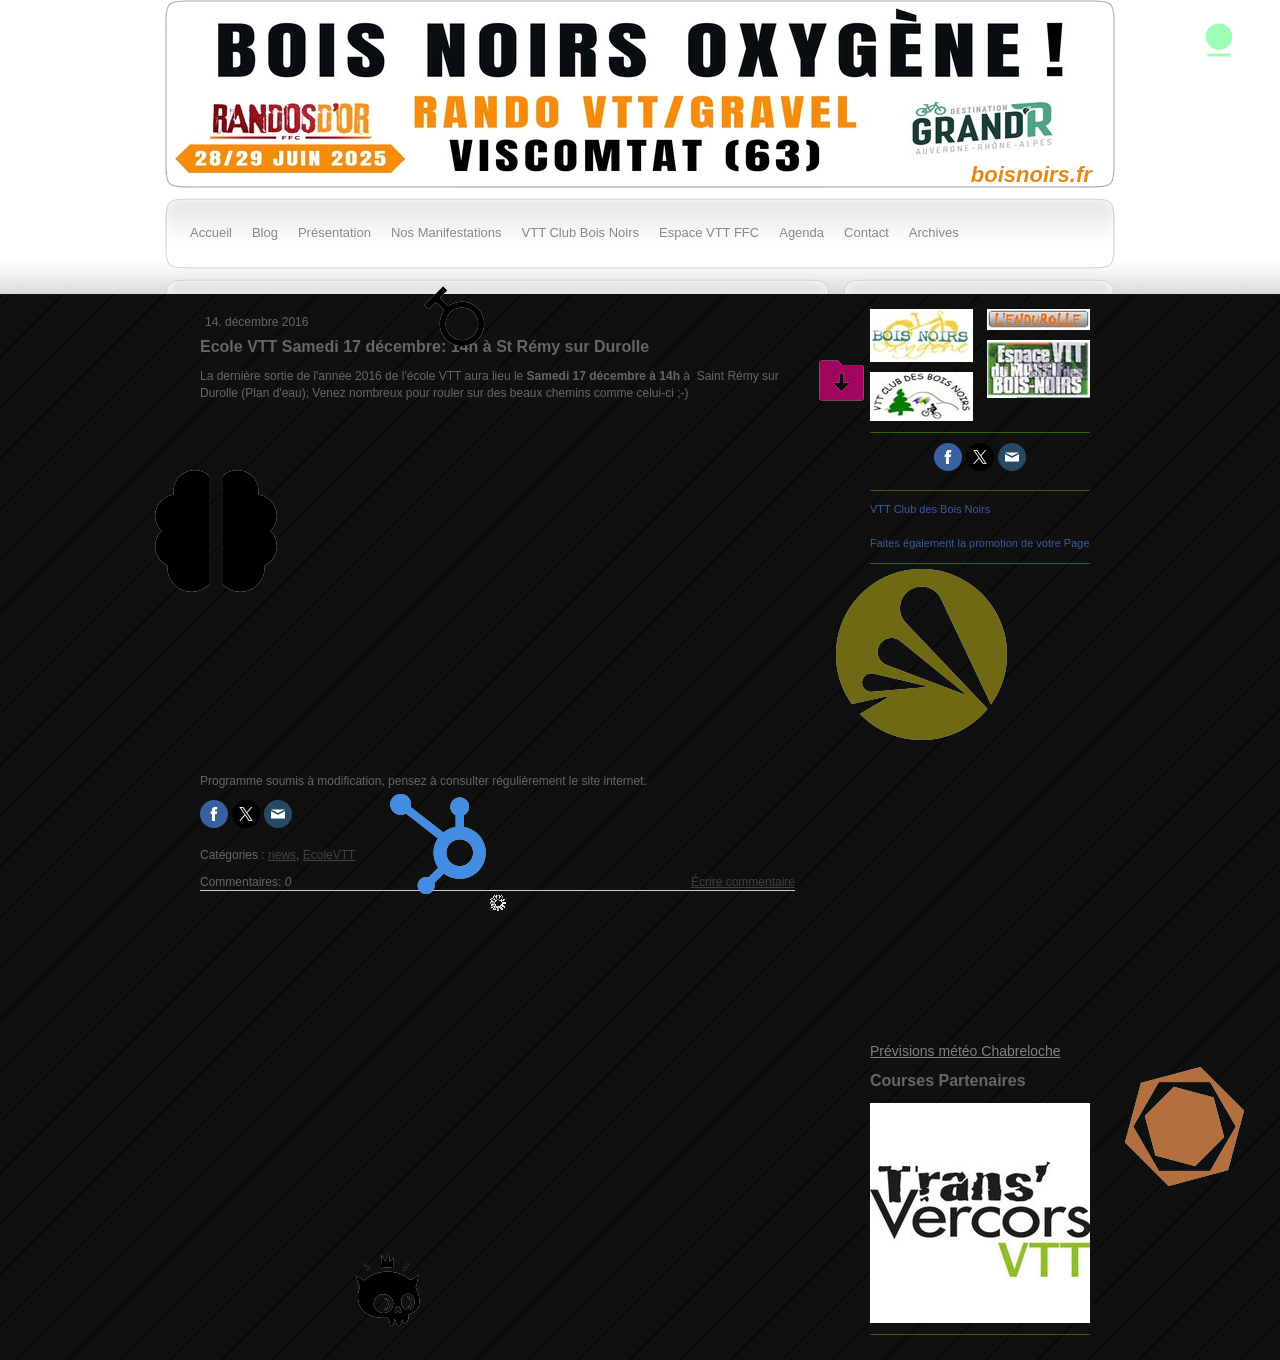  What do you see at coordinates (921, 654) in the screenshot?
I see `open avast antivirus application` at bounding box center [921, 654].